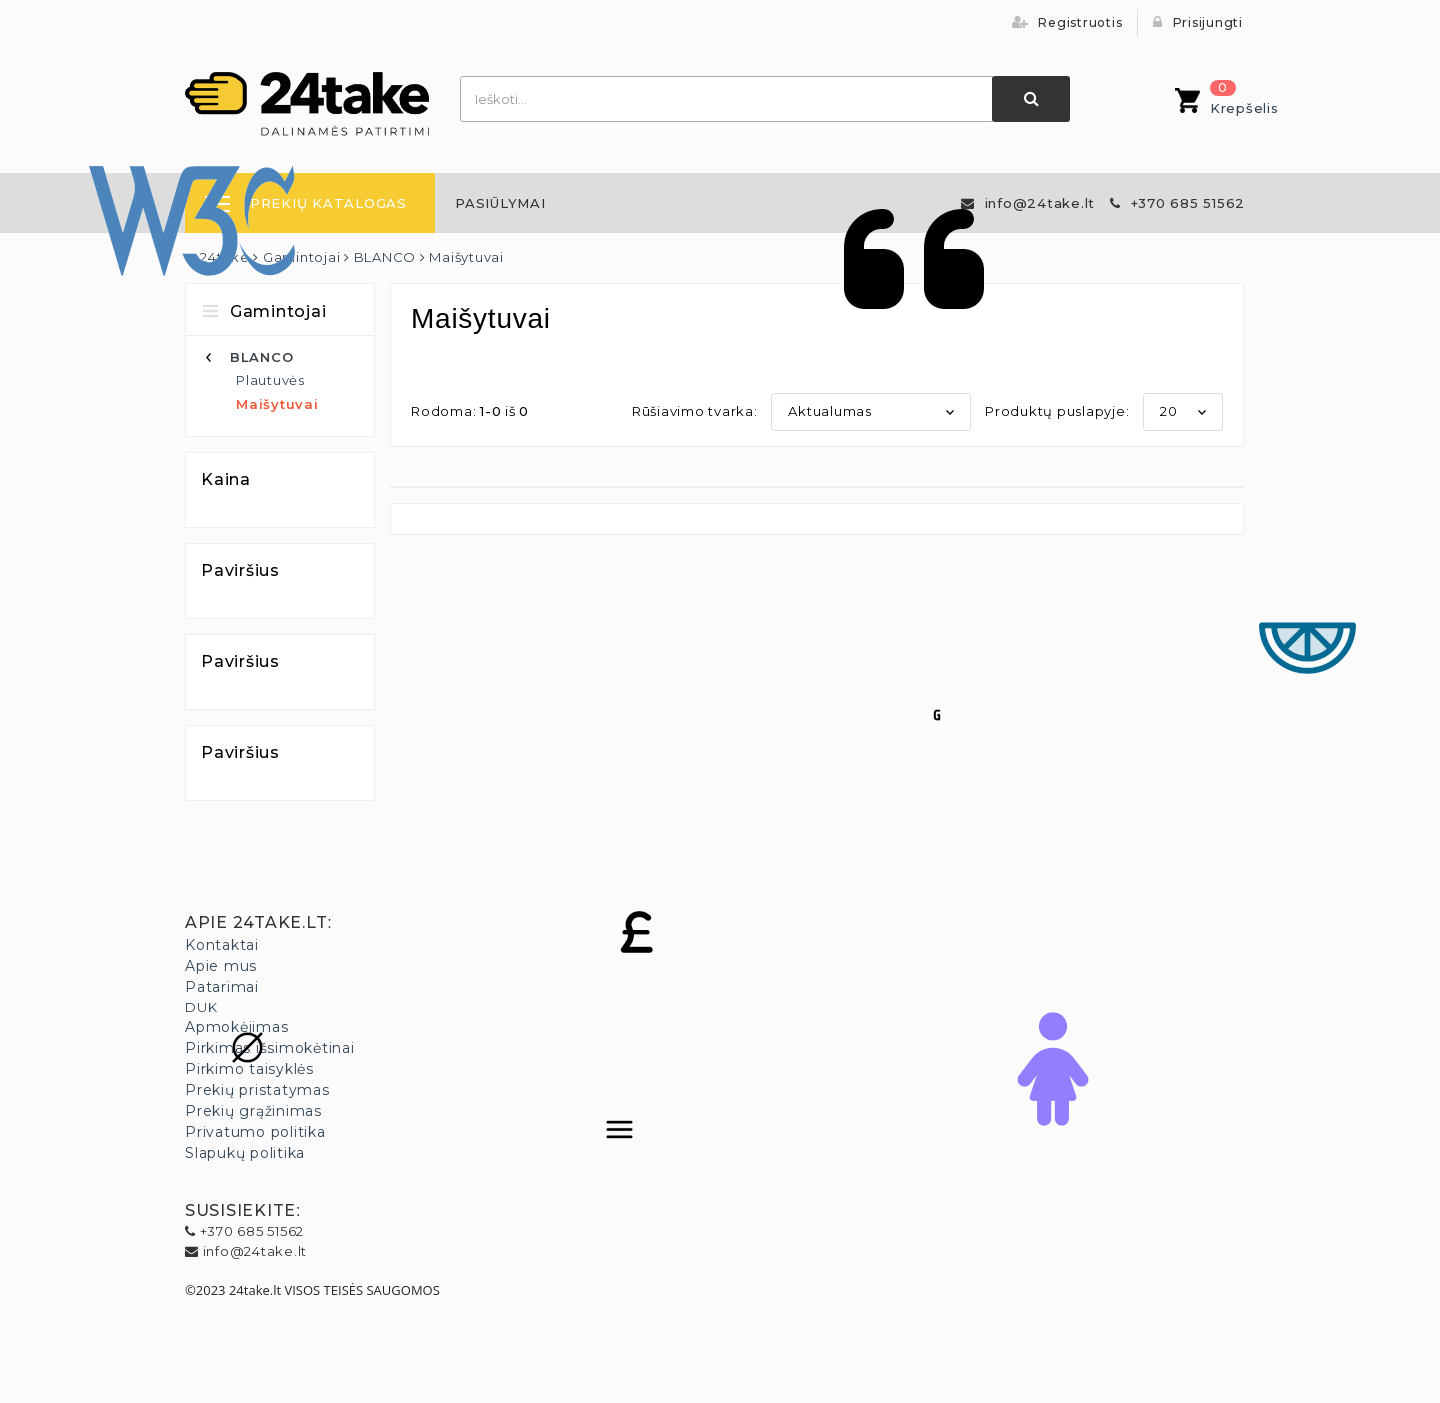 This screenshot has width=1440, height=1403. What do you see at coordinates (937, 715) in the screenshot?
I see `indicates items starting with the letter G` at bounding box center [937, 715].